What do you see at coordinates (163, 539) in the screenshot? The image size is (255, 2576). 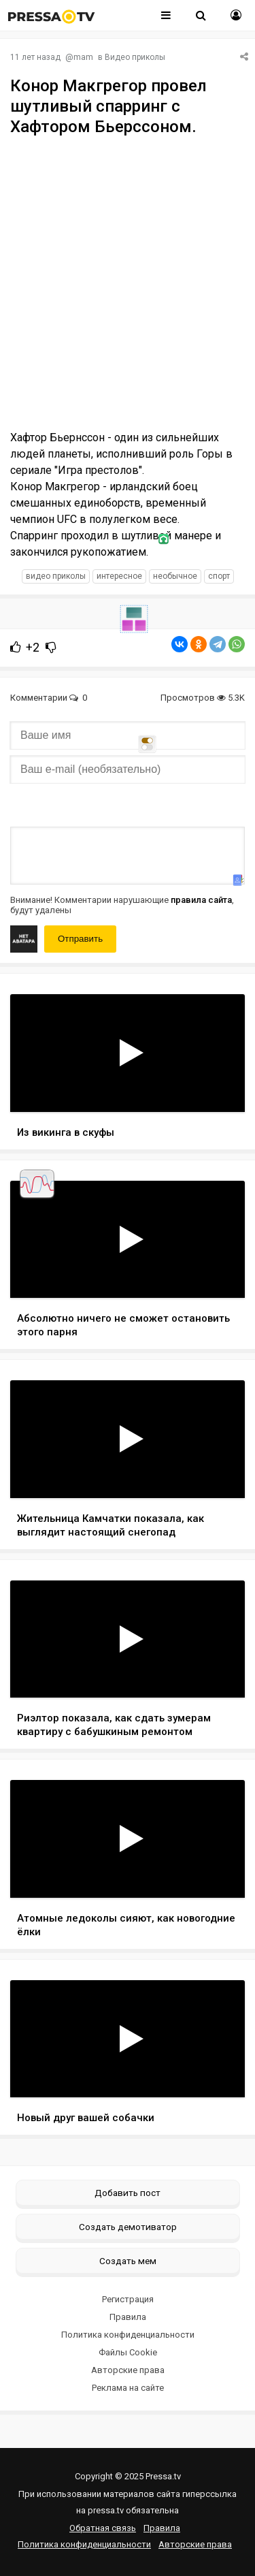 I see `open LMMS music production software` at bounding box center [163, 539].